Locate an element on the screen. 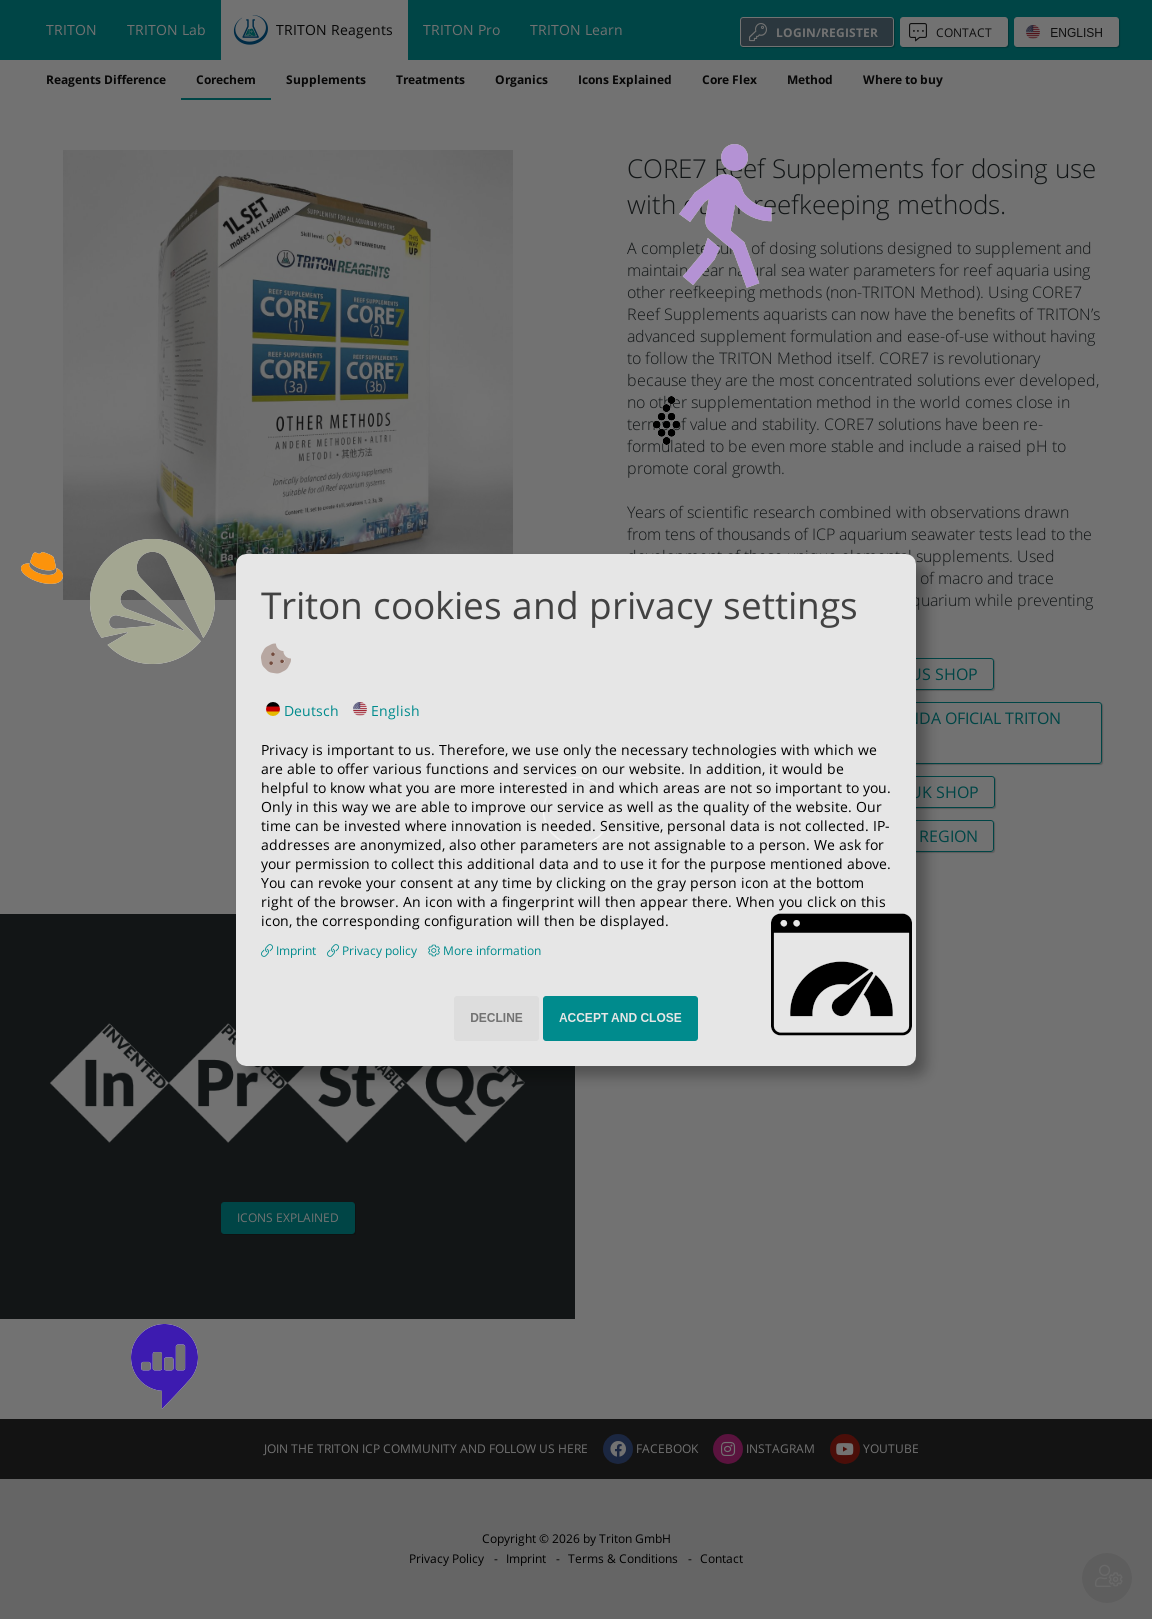 The height and width of the screenshot is (1619, 1152). Red Hat company logo is located at coordinates (42, 568).